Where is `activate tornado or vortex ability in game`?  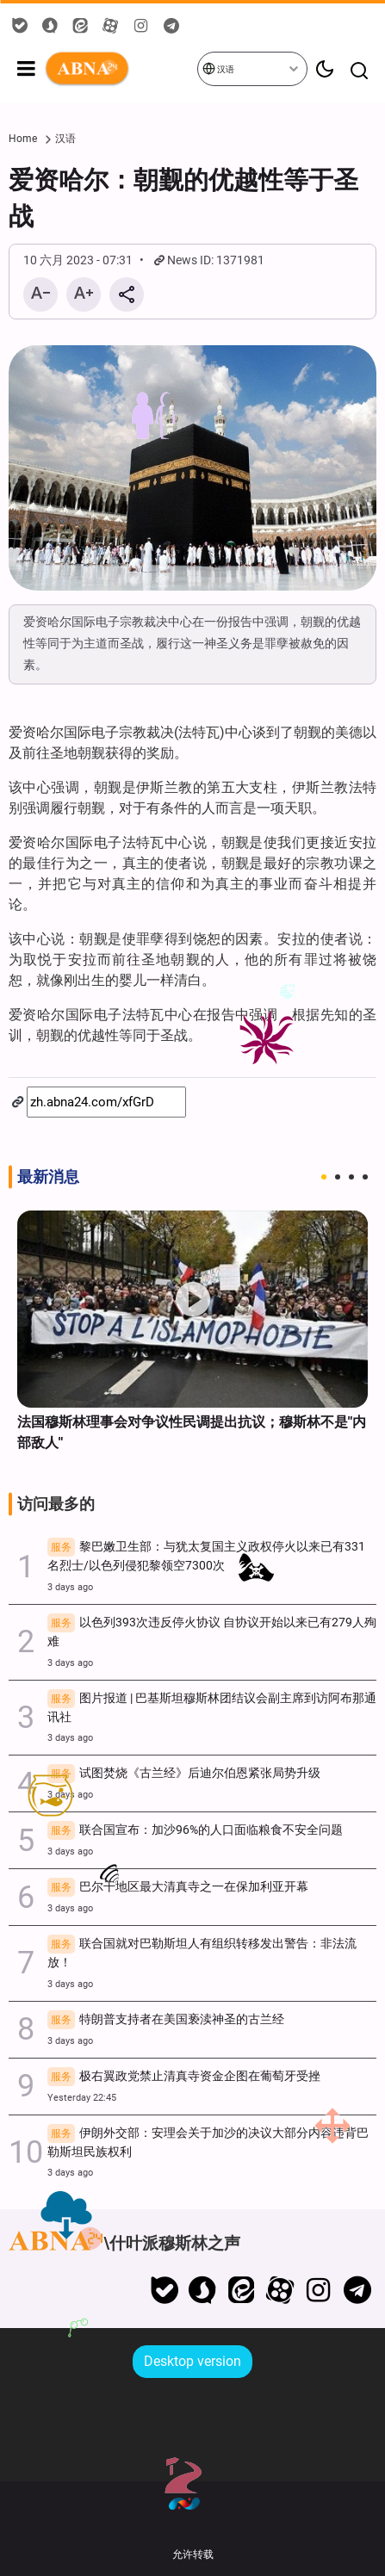 activate tornado or vortex ability in game is located at coordinates (109, 1873).